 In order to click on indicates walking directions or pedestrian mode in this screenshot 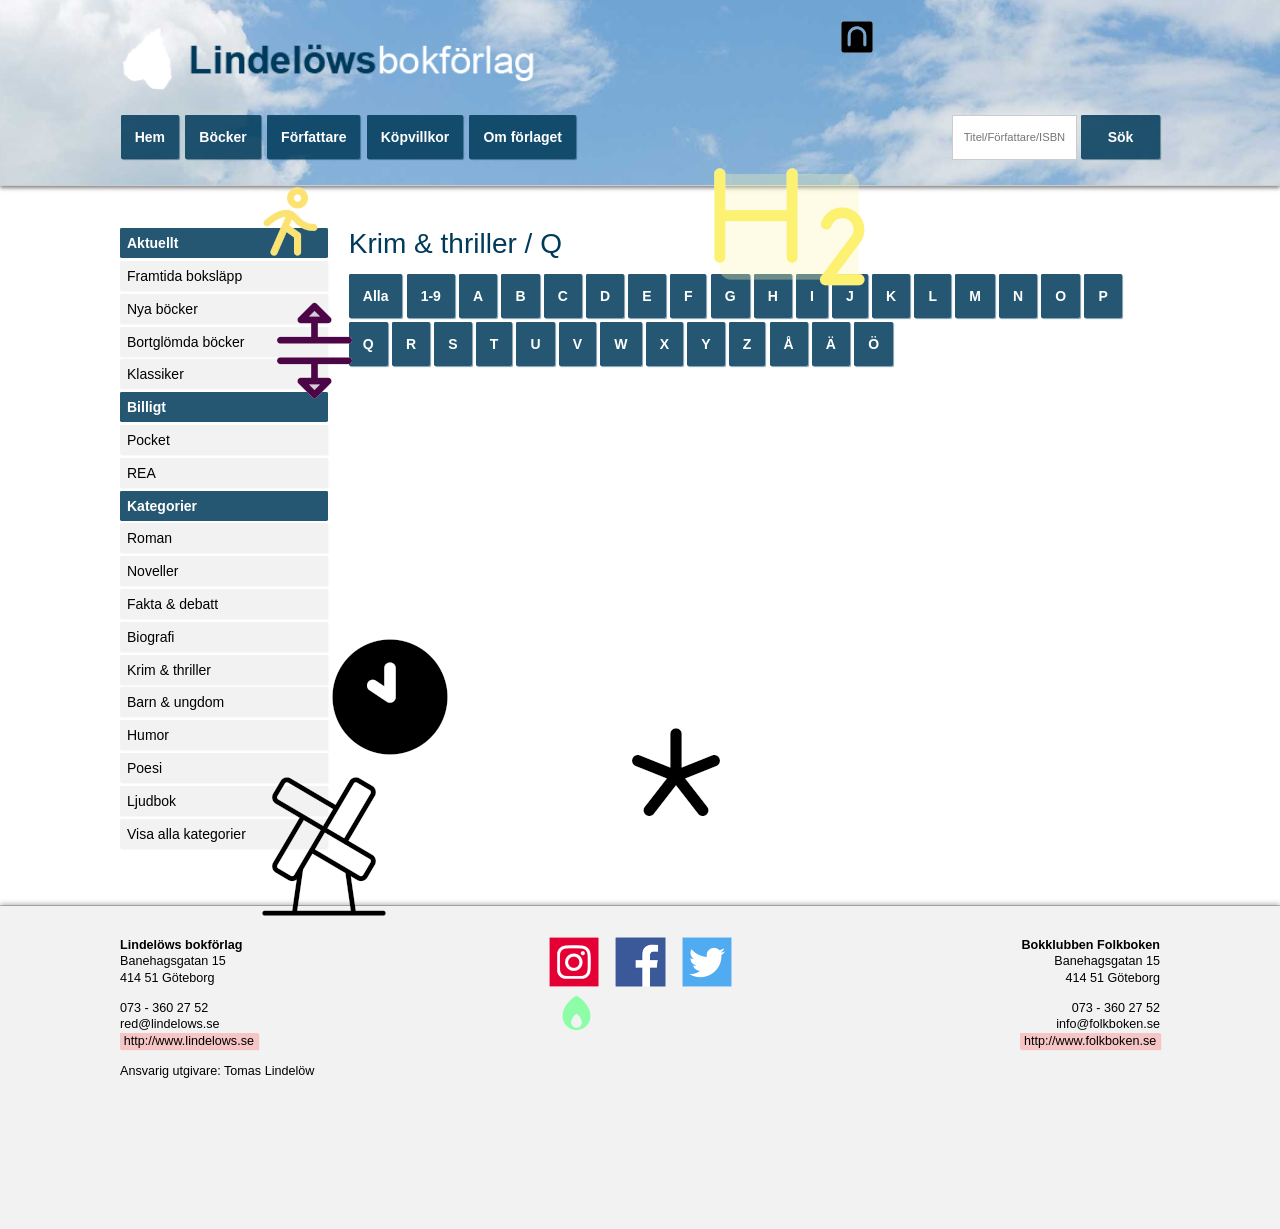, I will do `click(290, 221)`.